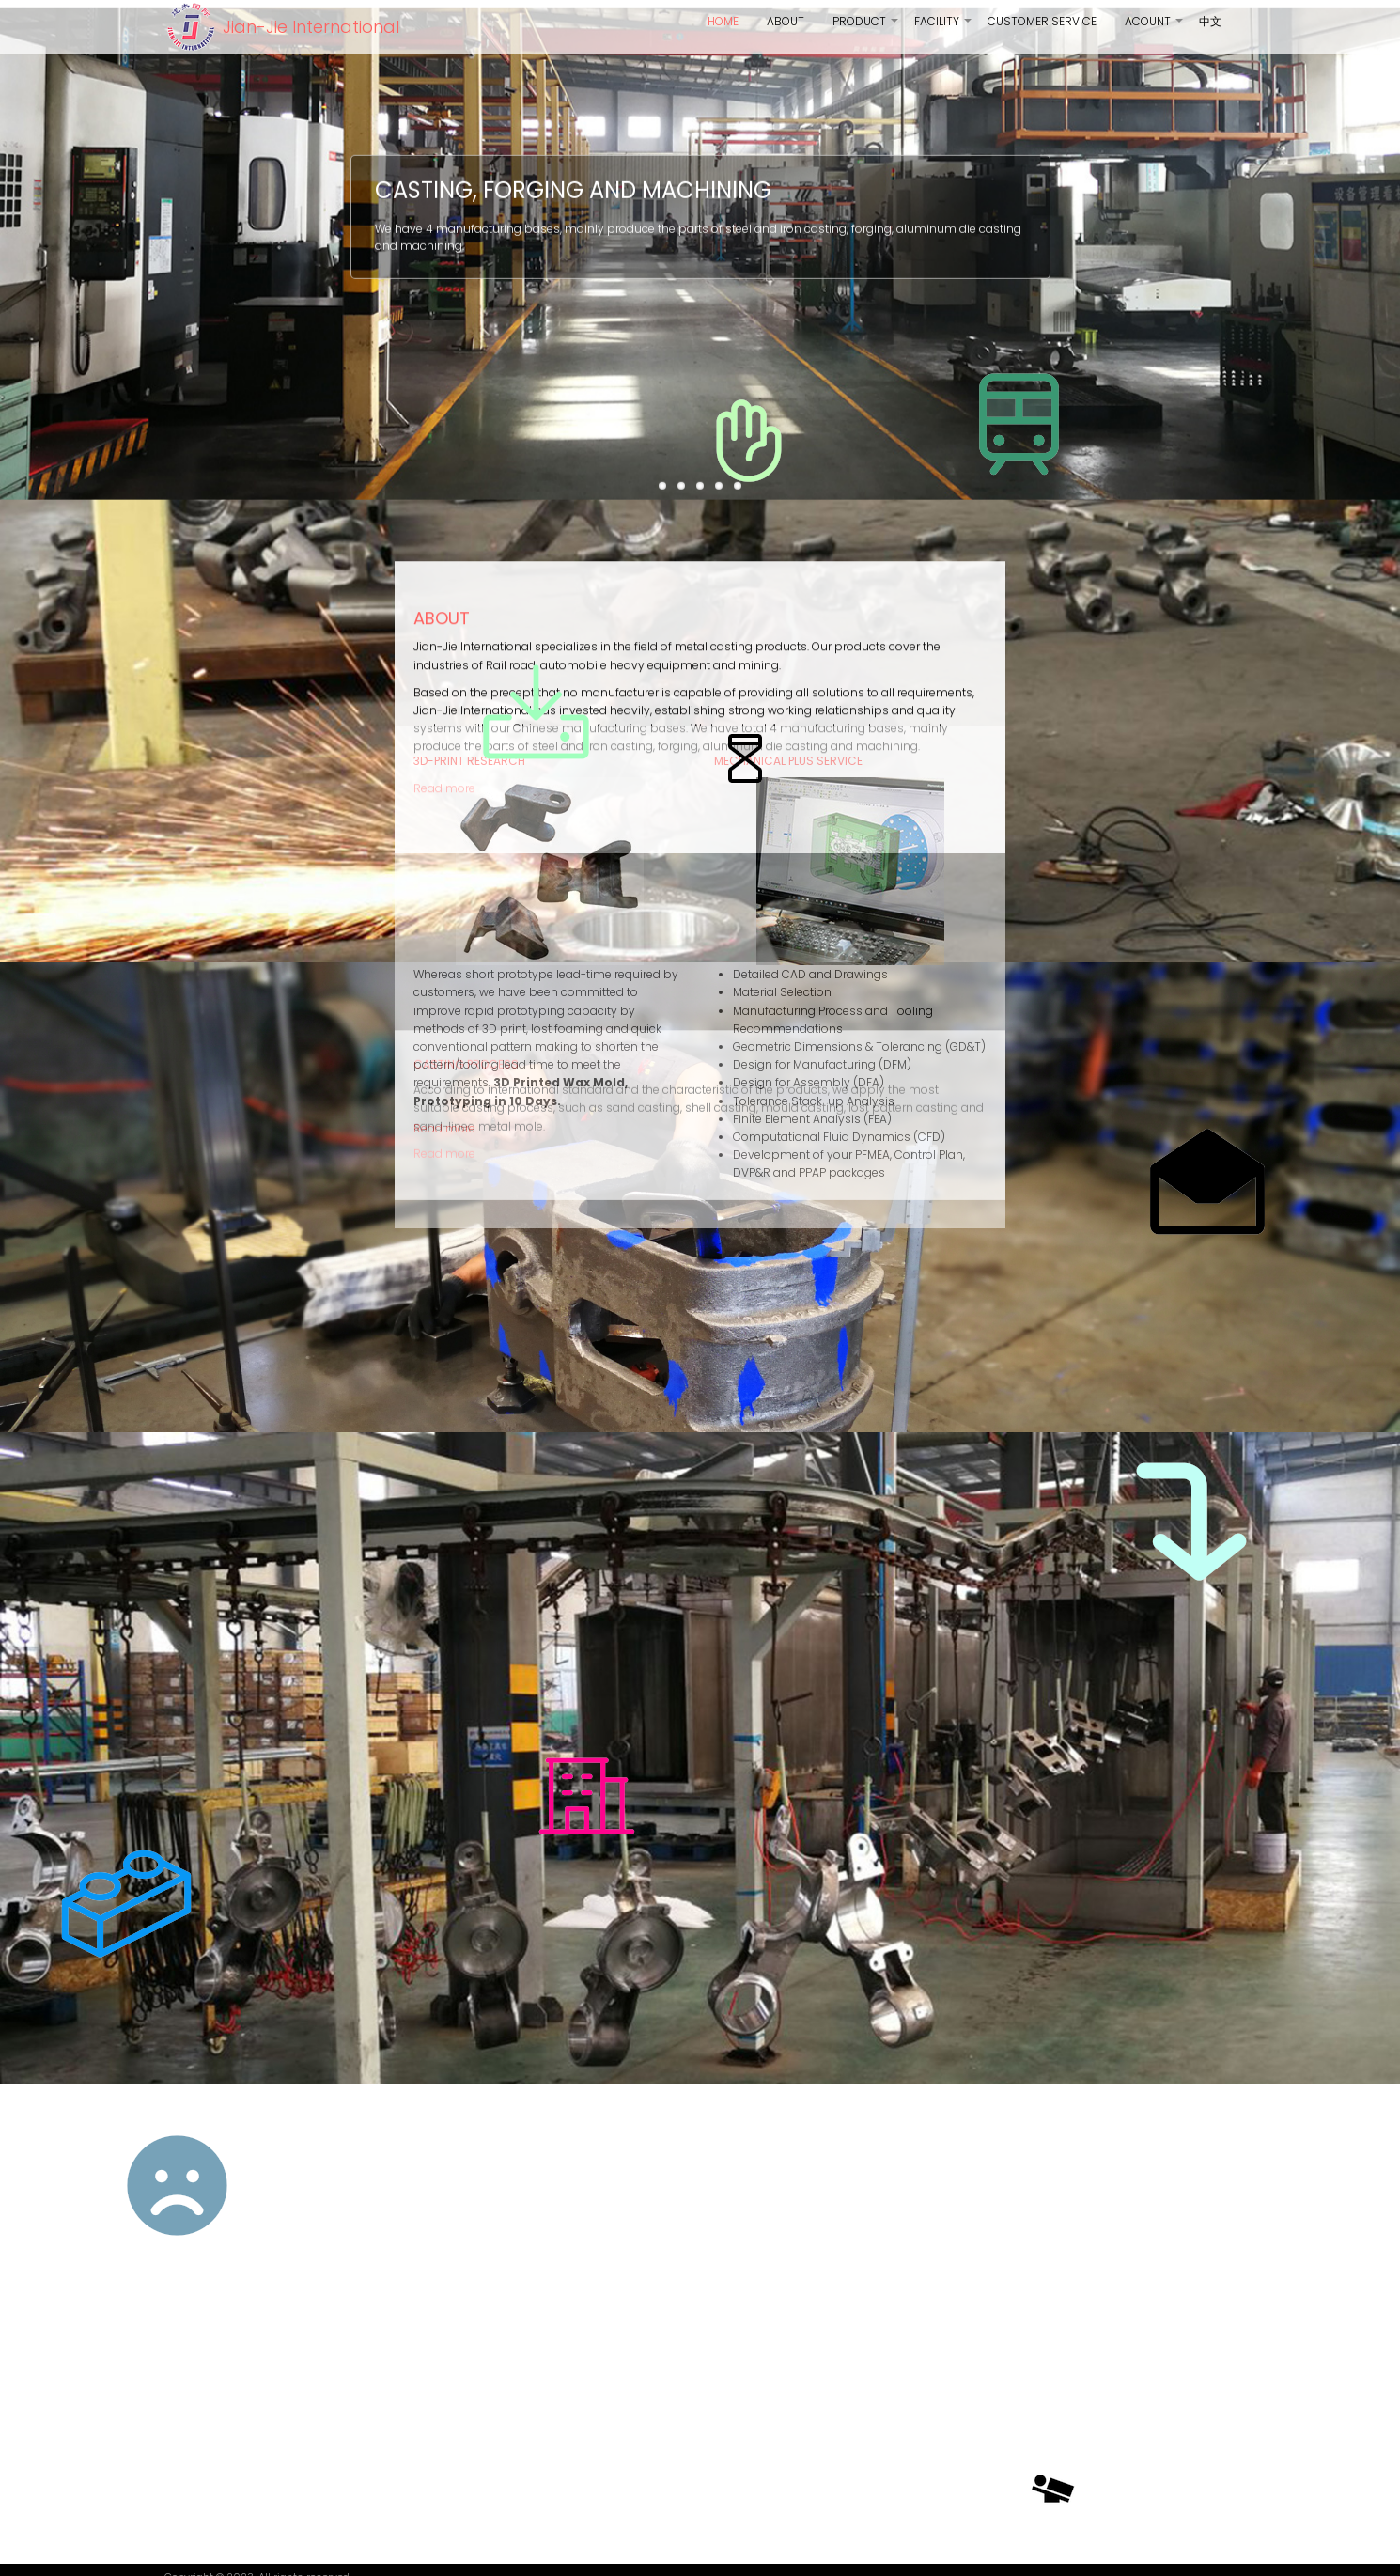 This screenshot has width=1400, height=2576. What do you see at coordinates (1019, 420) in the screenshot?
I see `access train schedules or rail services` at bounding box center [1019, 420].